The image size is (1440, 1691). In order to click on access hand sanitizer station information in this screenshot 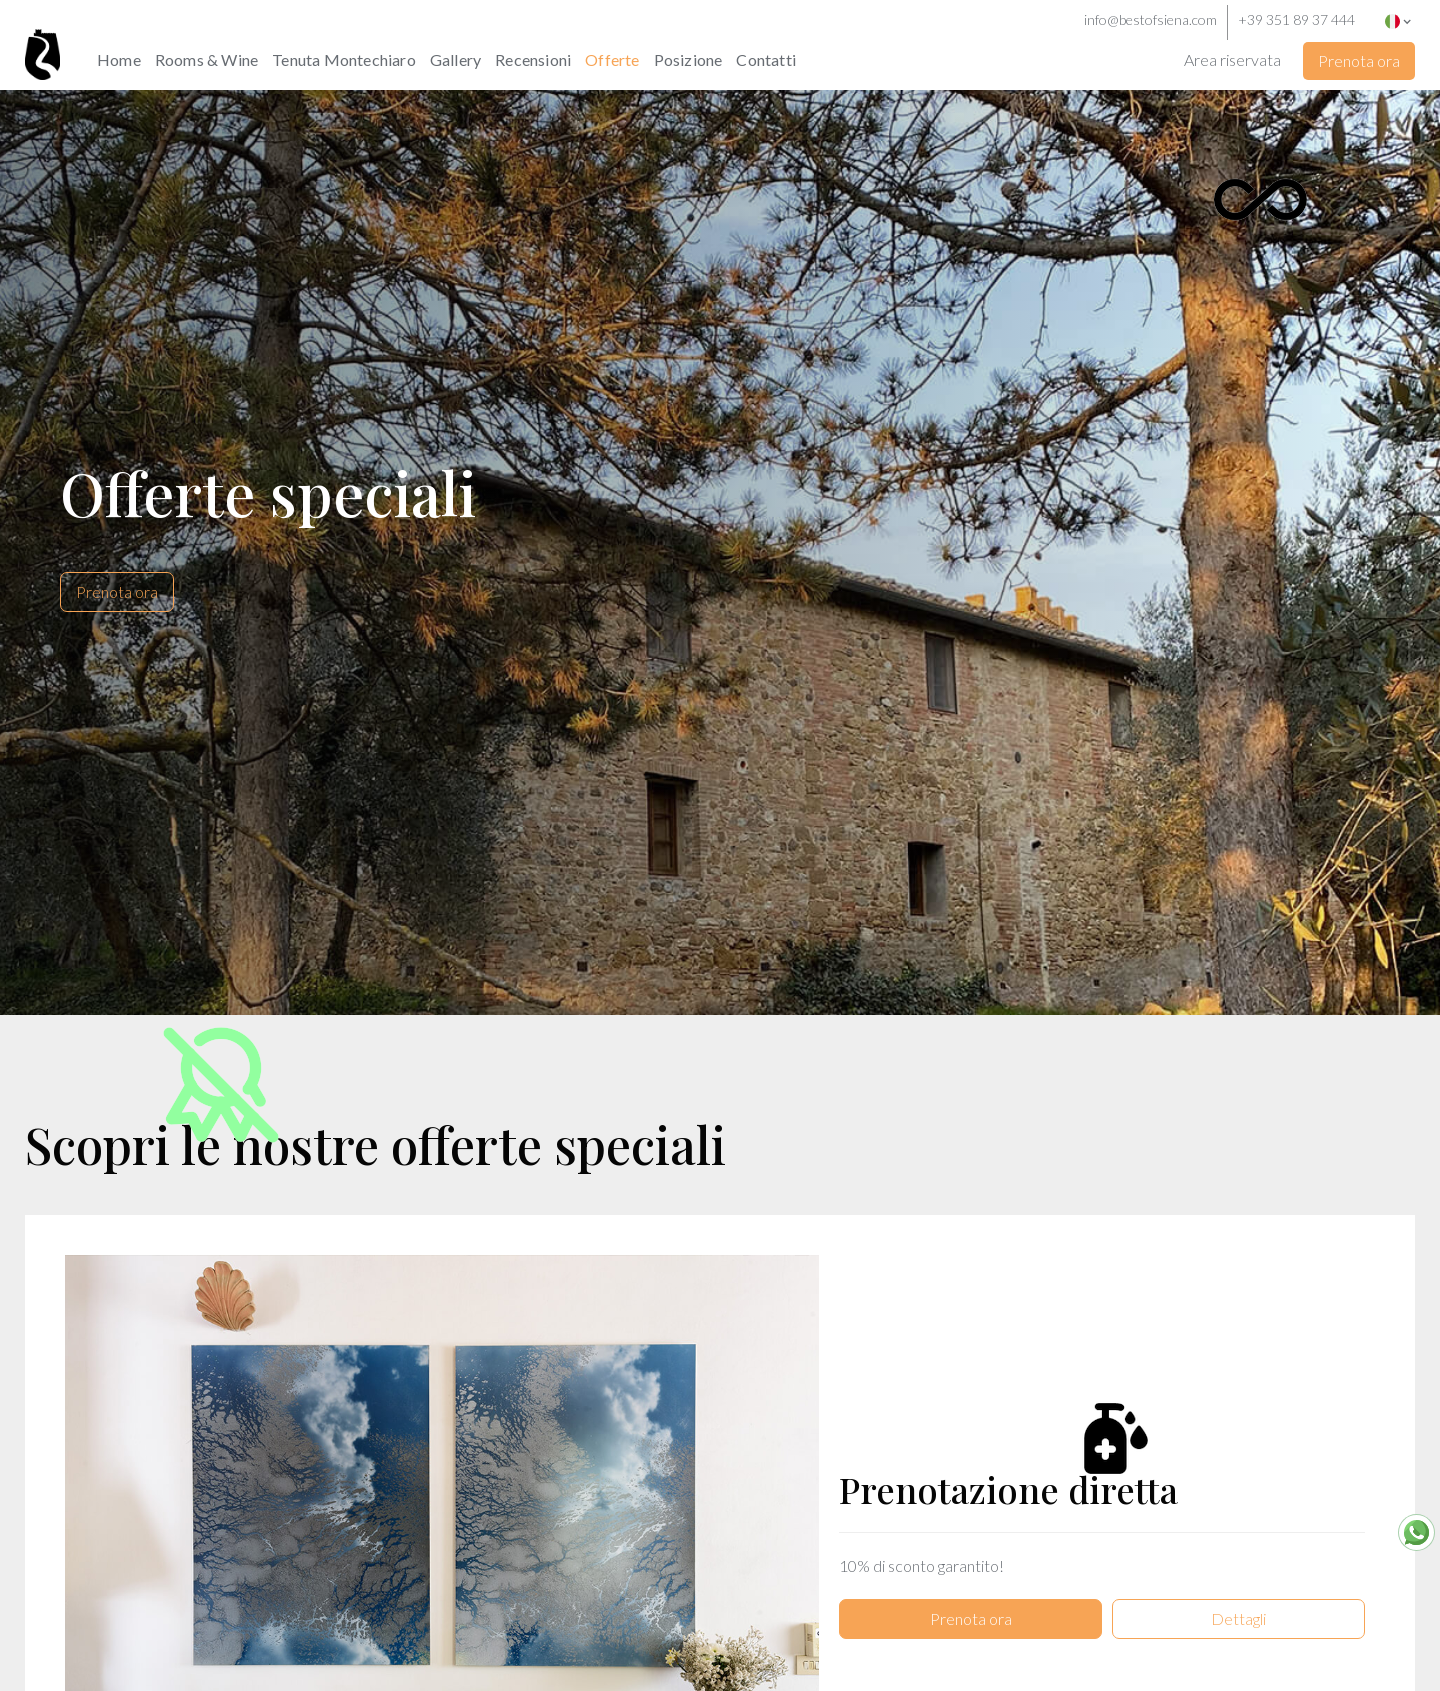, I will do `click(1112, 1438)`.